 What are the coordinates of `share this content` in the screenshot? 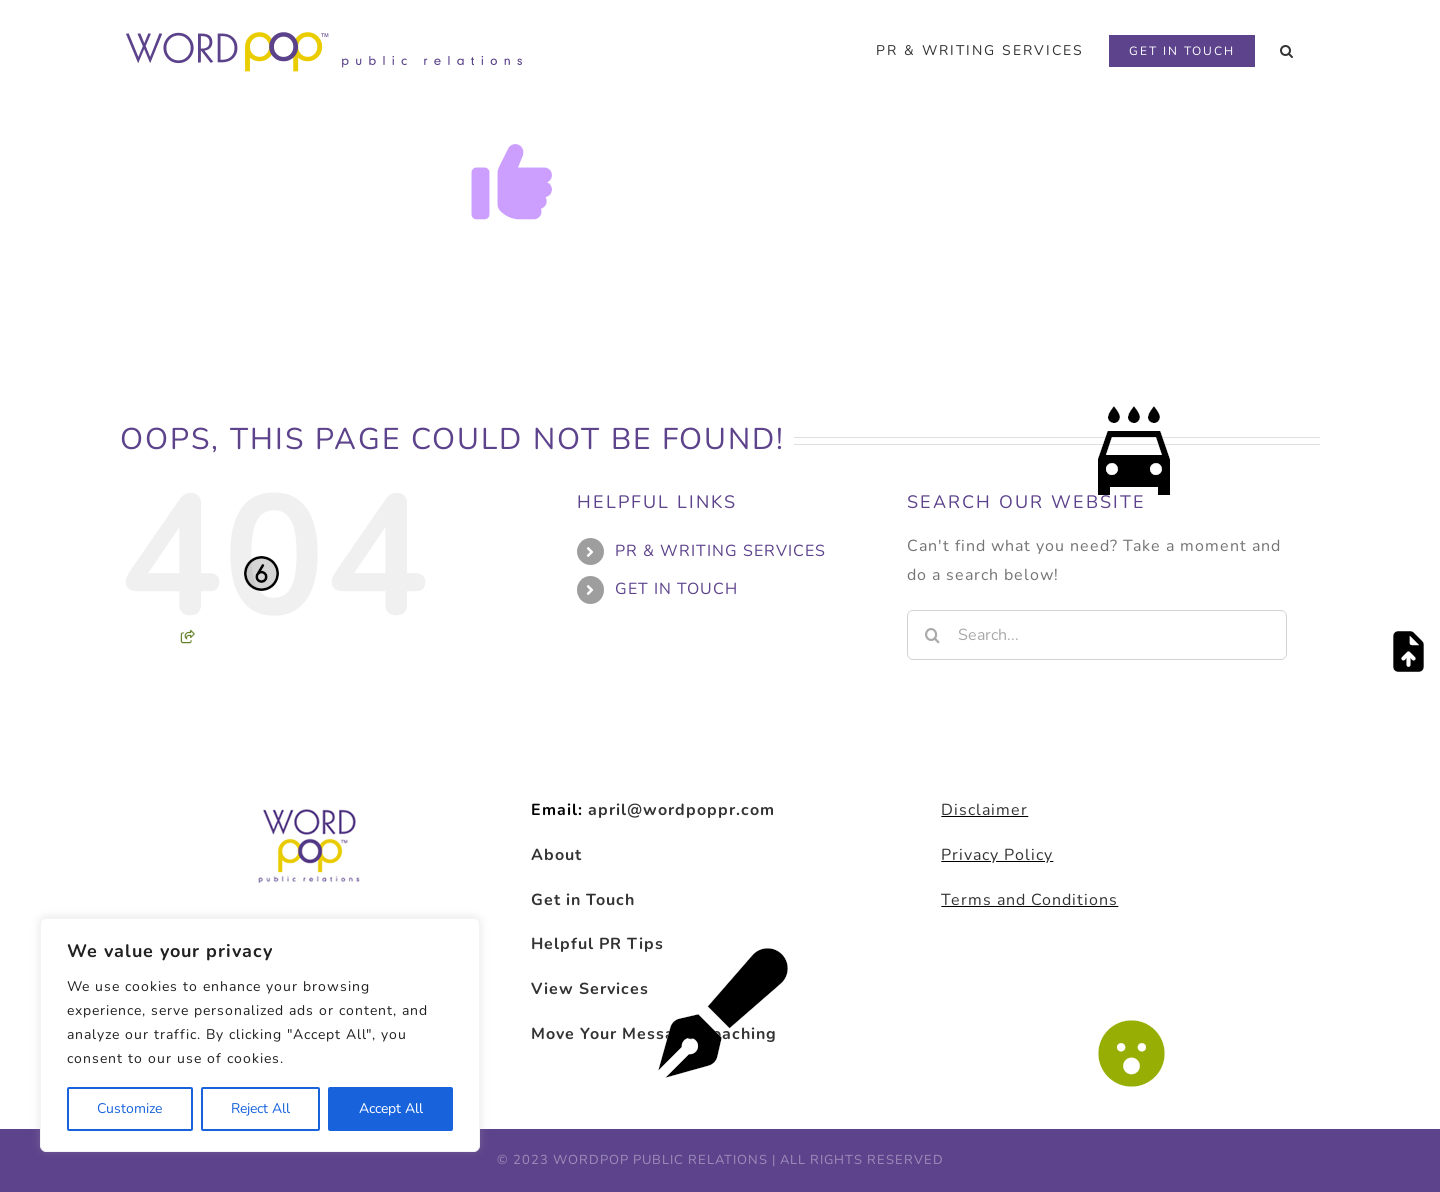 It's located at (187, 636).